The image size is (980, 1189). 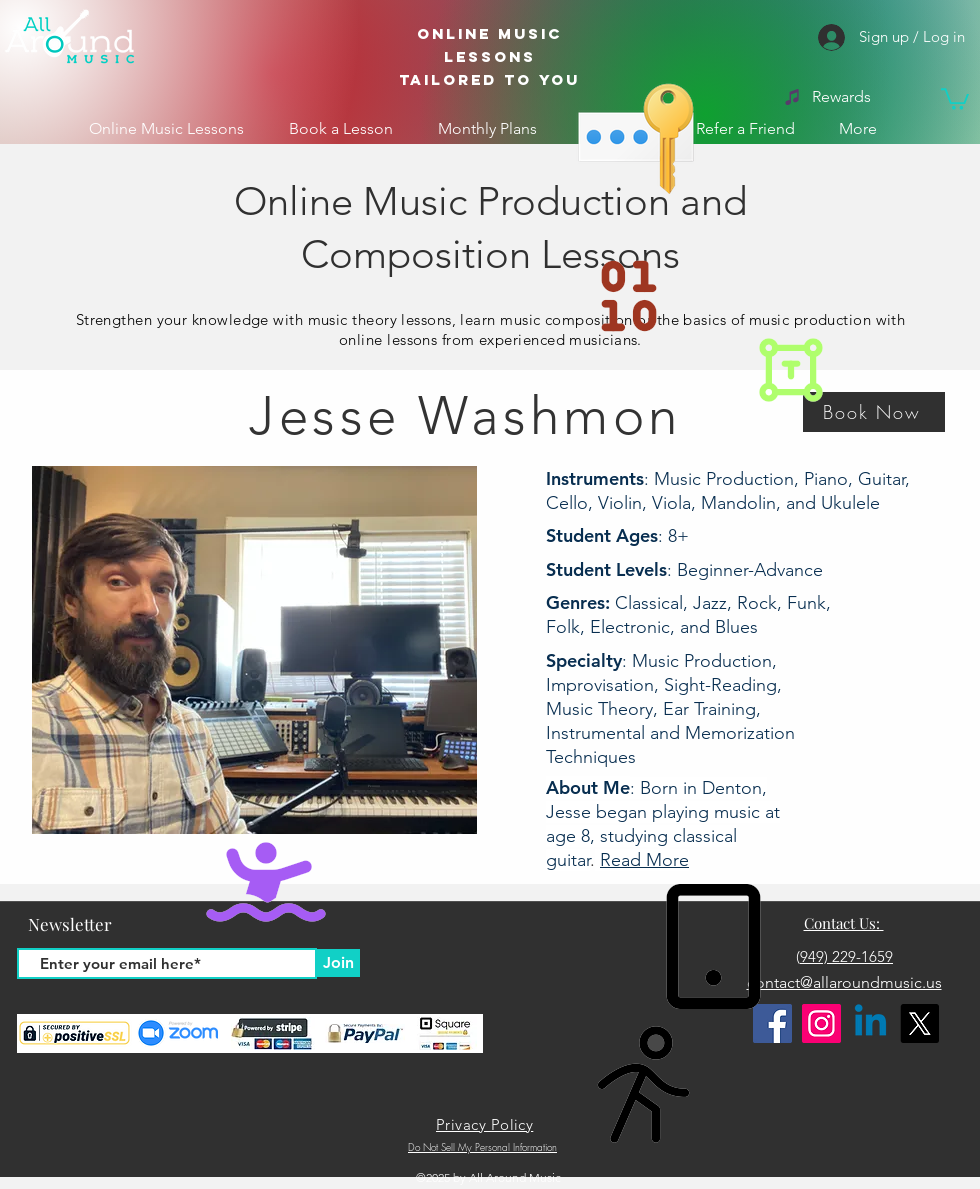 I want to click on switch to mobile view, so click(x=713, y=946).